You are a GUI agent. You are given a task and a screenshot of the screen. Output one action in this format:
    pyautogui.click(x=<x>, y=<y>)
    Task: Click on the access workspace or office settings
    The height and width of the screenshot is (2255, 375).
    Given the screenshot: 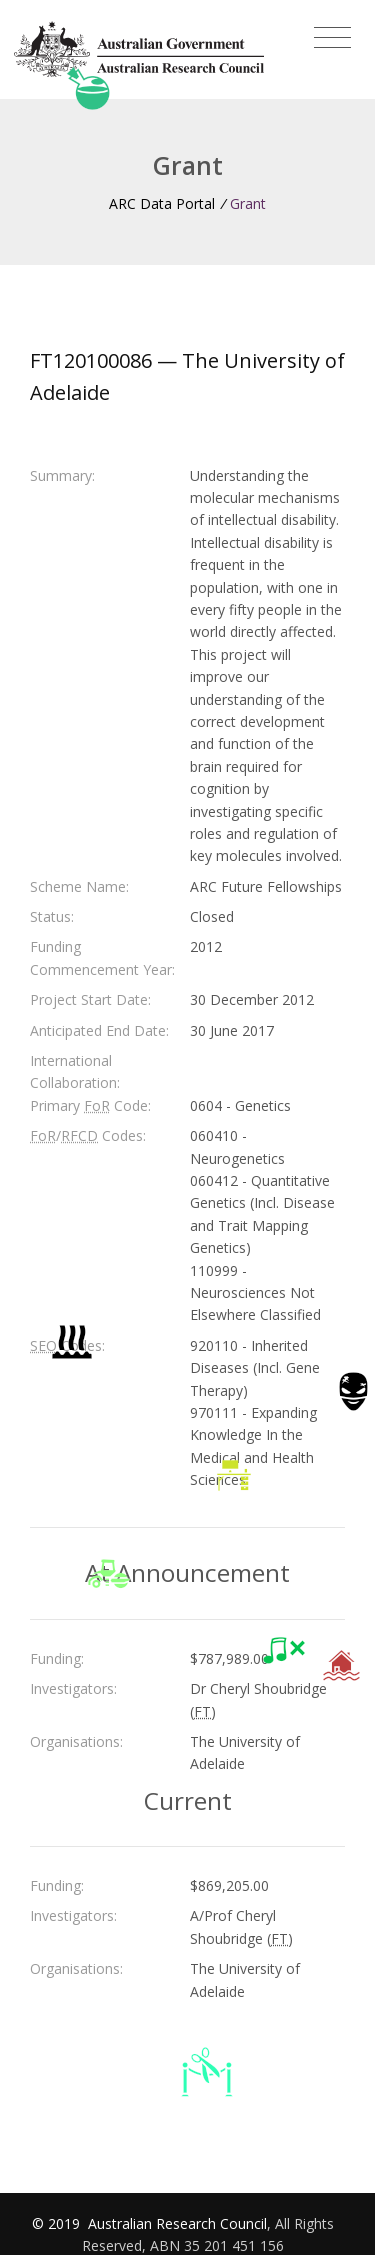 What is the action you would take?
    pyautogui.click(x=234, y=1472)
    